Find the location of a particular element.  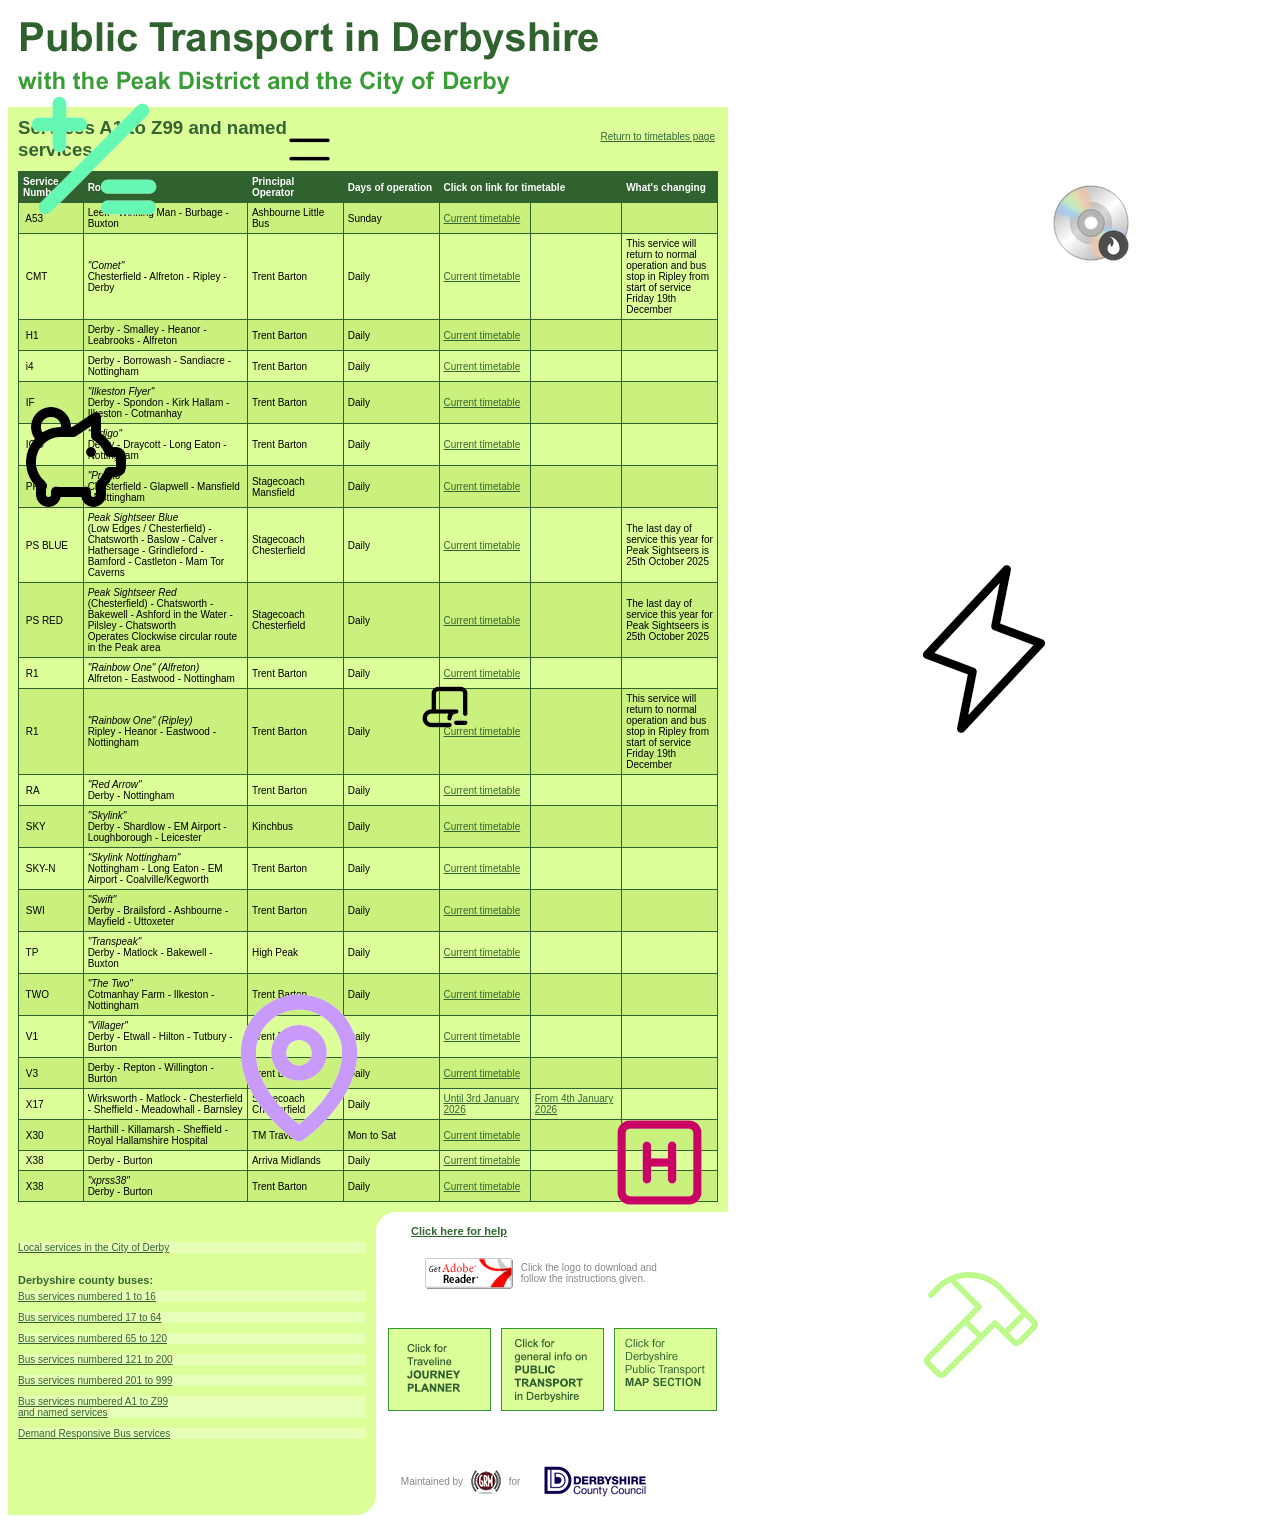

access tools or settings is located at coordinates (975, 1327).